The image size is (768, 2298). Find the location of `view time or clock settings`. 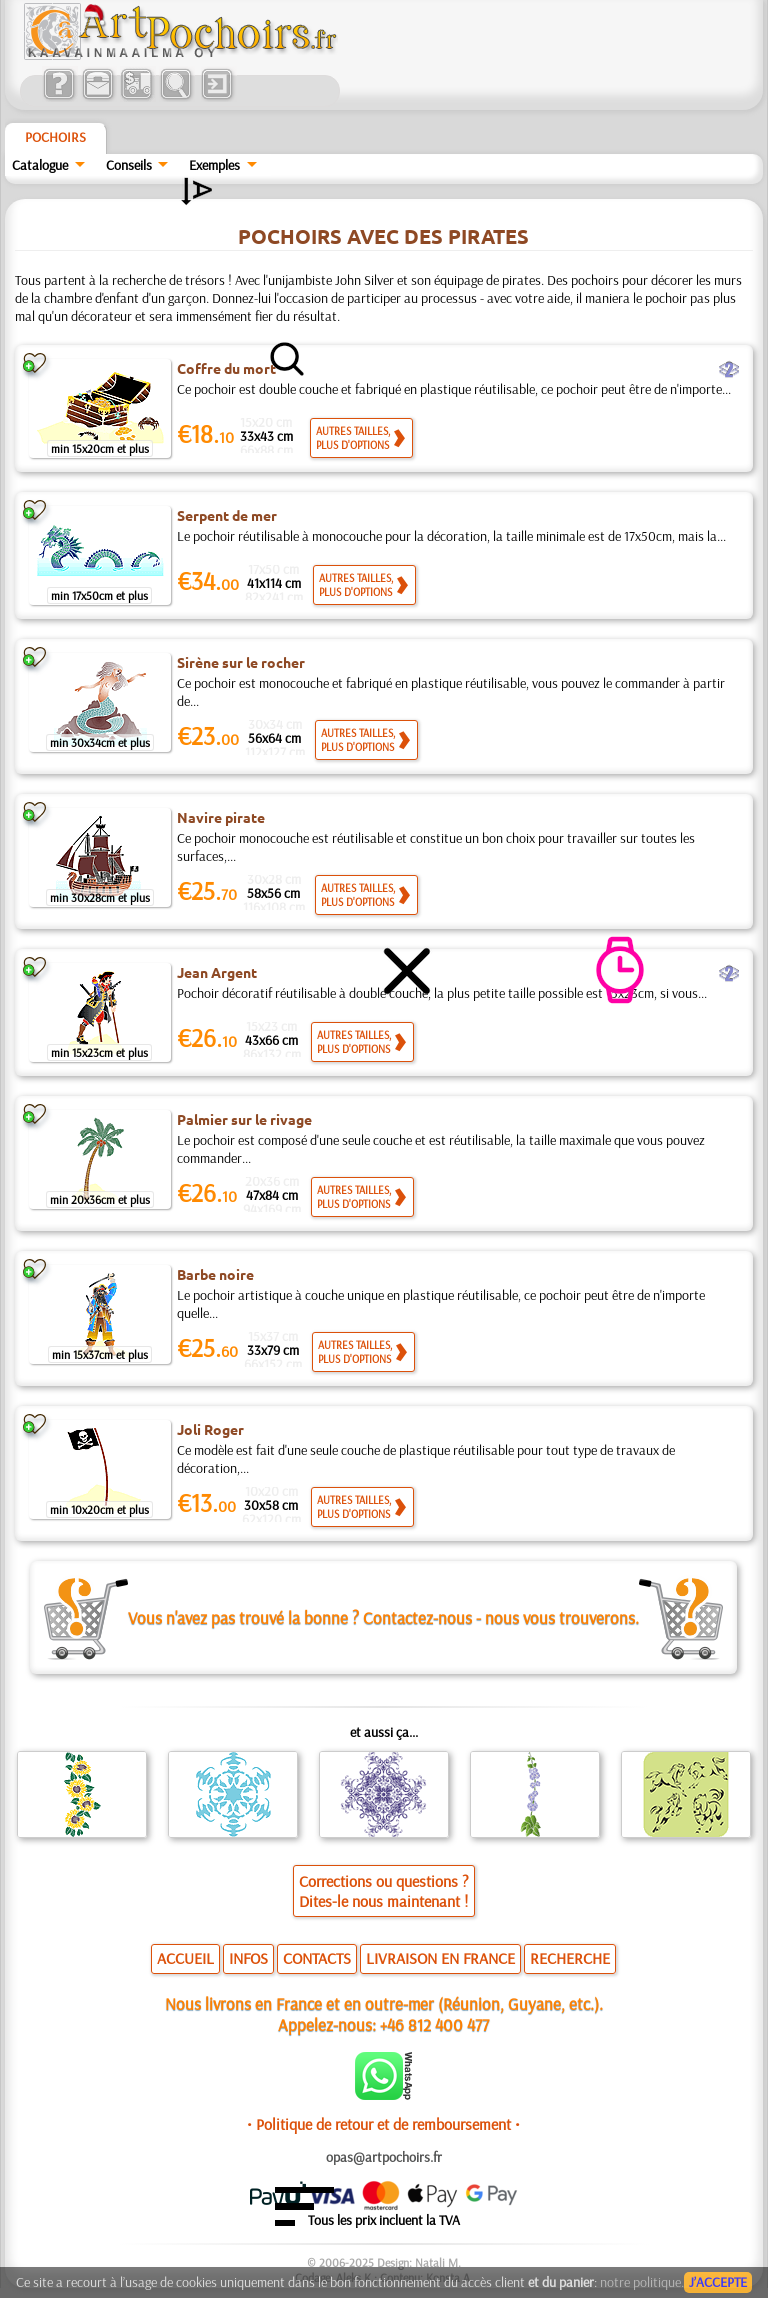

view time or clock settings is located at coordinates (620, 970).